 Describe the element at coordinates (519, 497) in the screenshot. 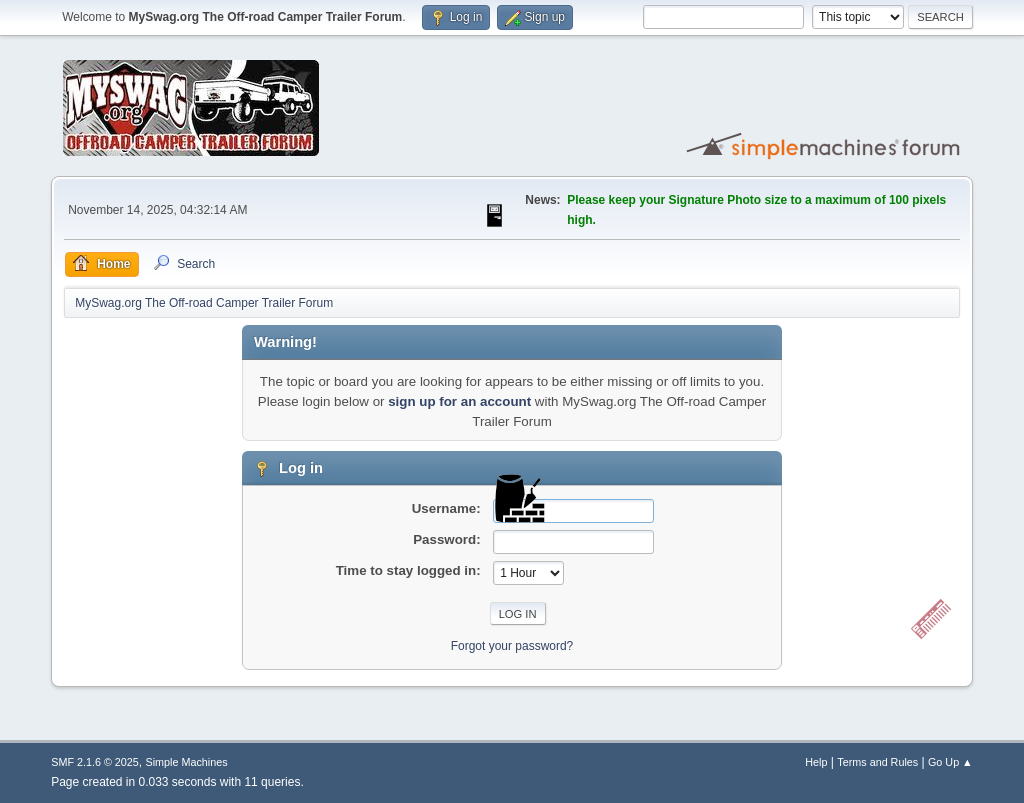

I see `select concrete or cement materials` at that location.